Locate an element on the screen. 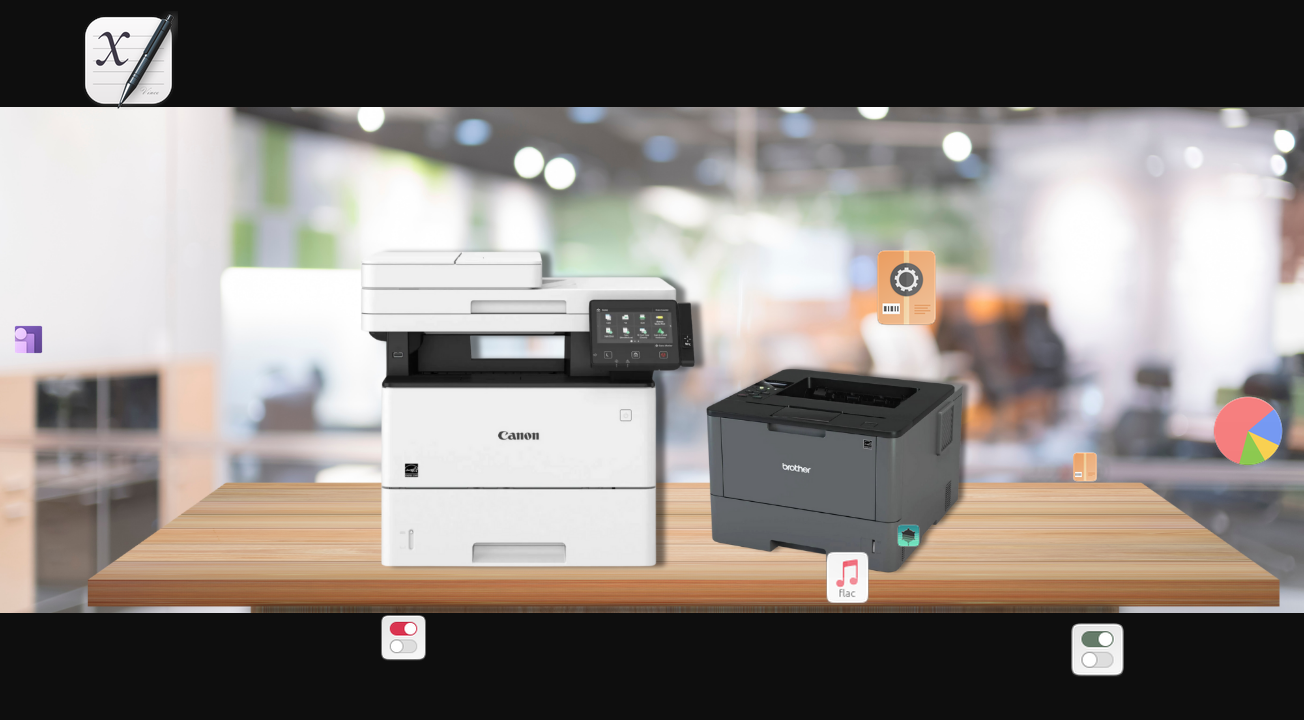 This screenshot has width=1304, height=720. indicates package manager is processing is located at coordinates (906, 287).